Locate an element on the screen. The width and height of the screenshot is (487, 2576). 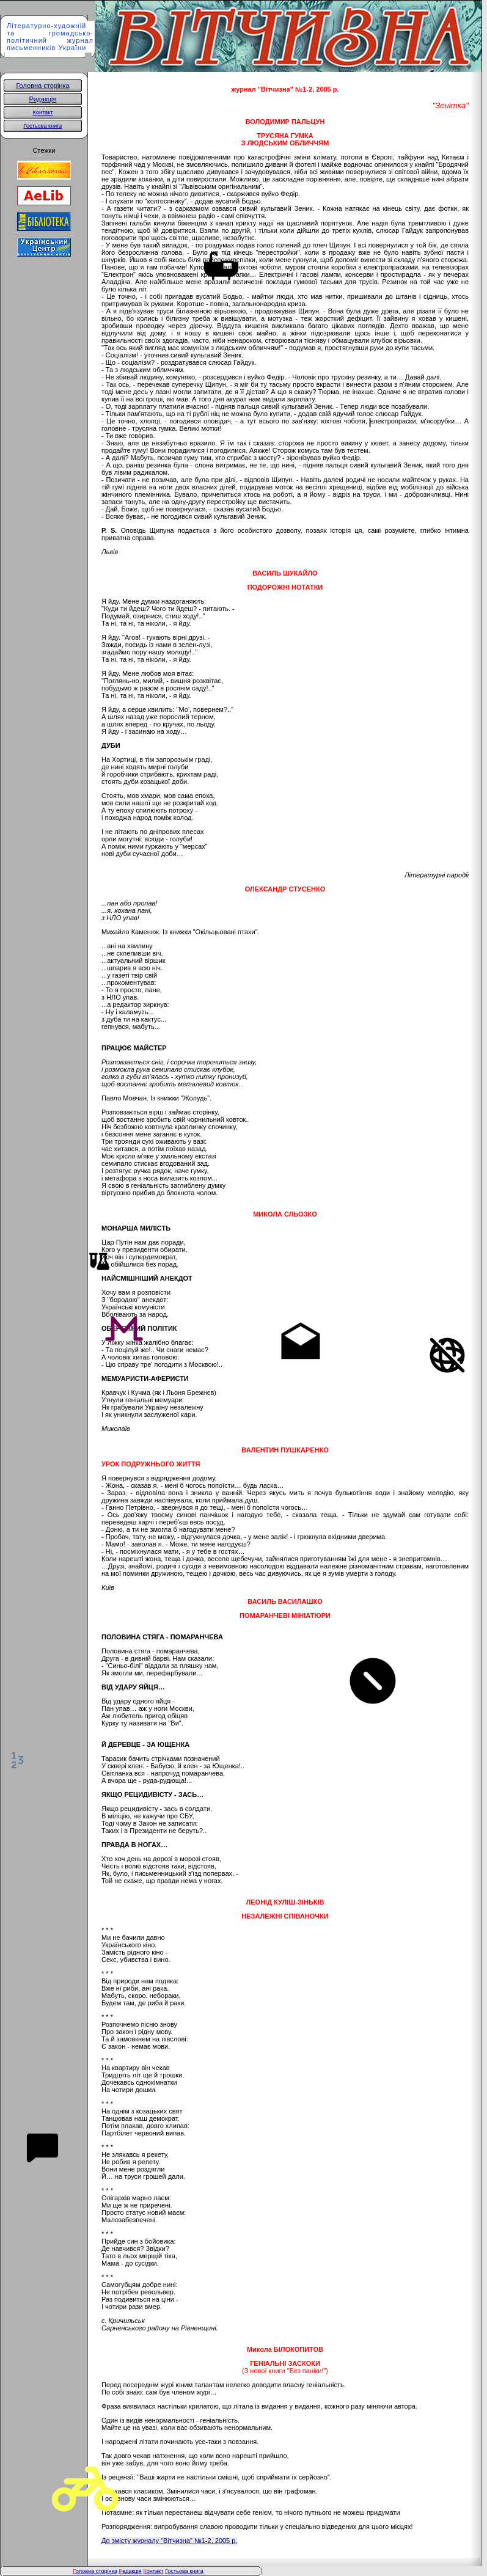
indicates a prohibited or forbidden action is located at coordinates (373, 1681).